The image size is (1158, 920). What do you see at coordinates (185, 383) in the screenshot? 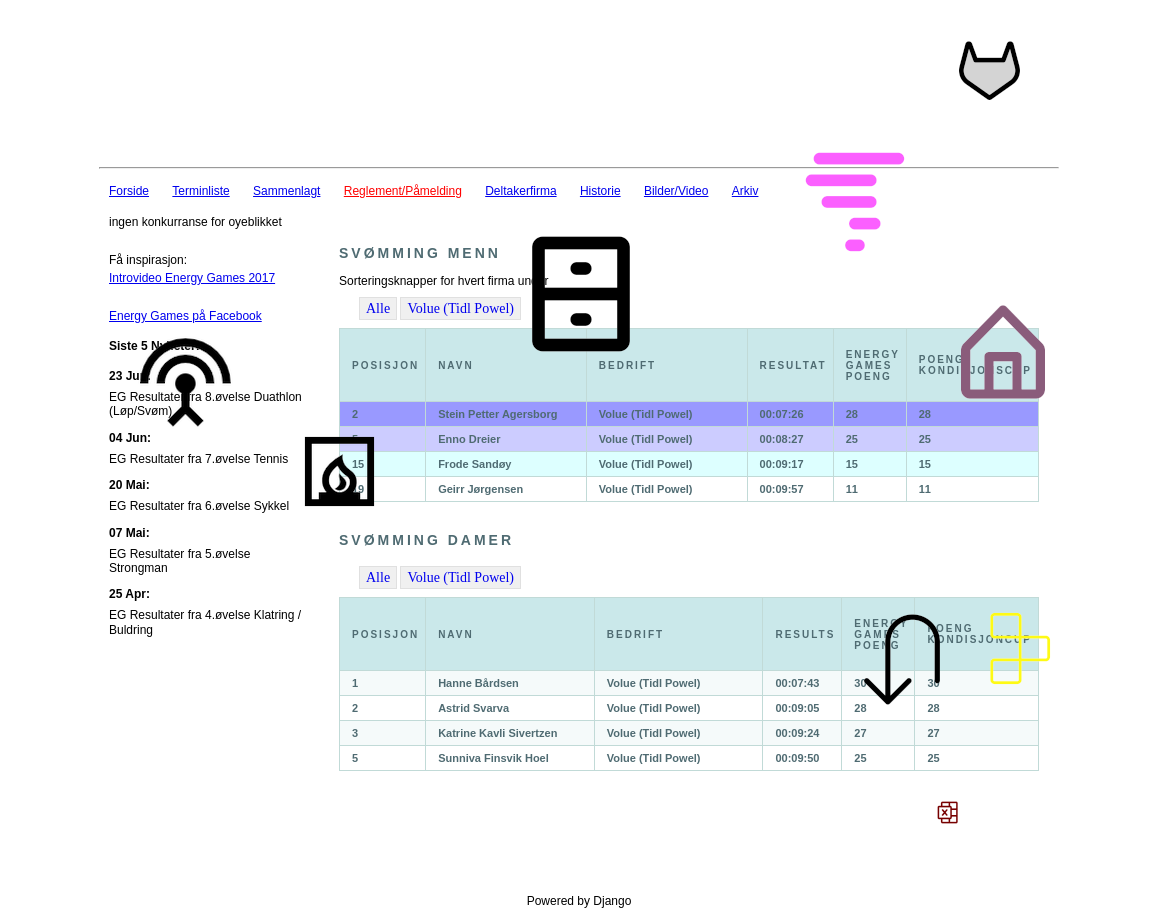
I see `configure antenna or broadcast settings` at bounding box center [185, 383].